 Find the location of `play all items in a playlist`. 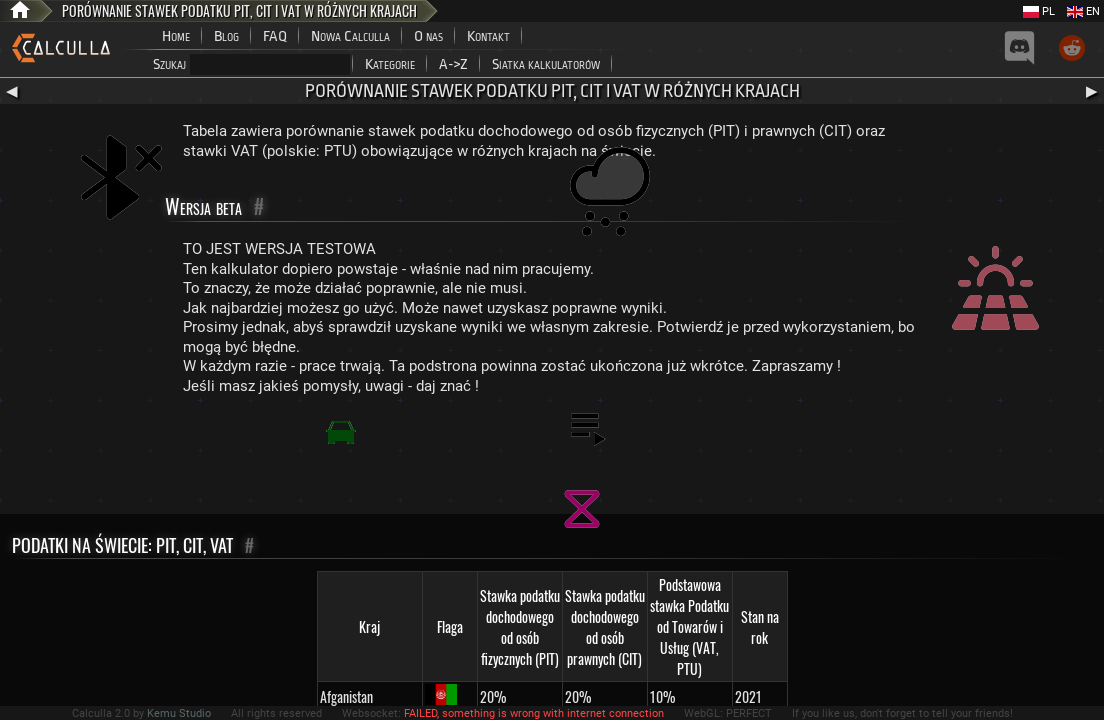

play all items in a playlist is located at coordinates (589, 427).